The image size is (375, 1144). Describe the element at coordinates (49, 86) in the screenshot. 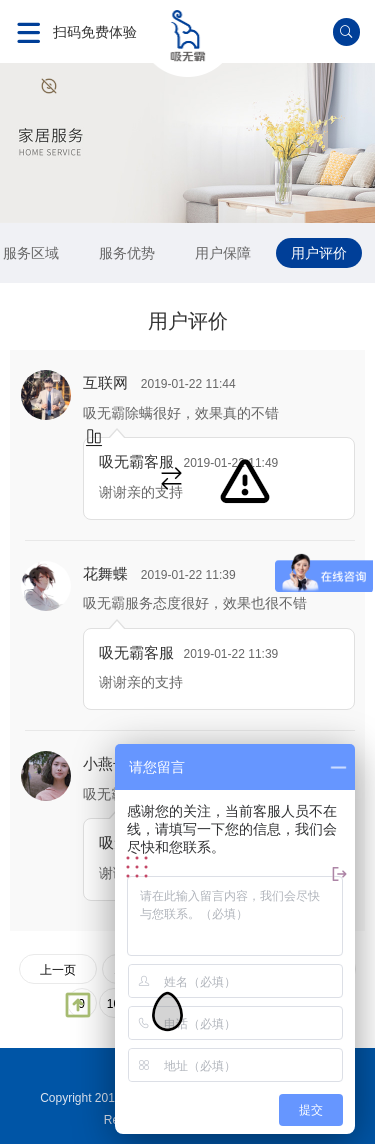

I see `disable copyleft licensing` at that location.